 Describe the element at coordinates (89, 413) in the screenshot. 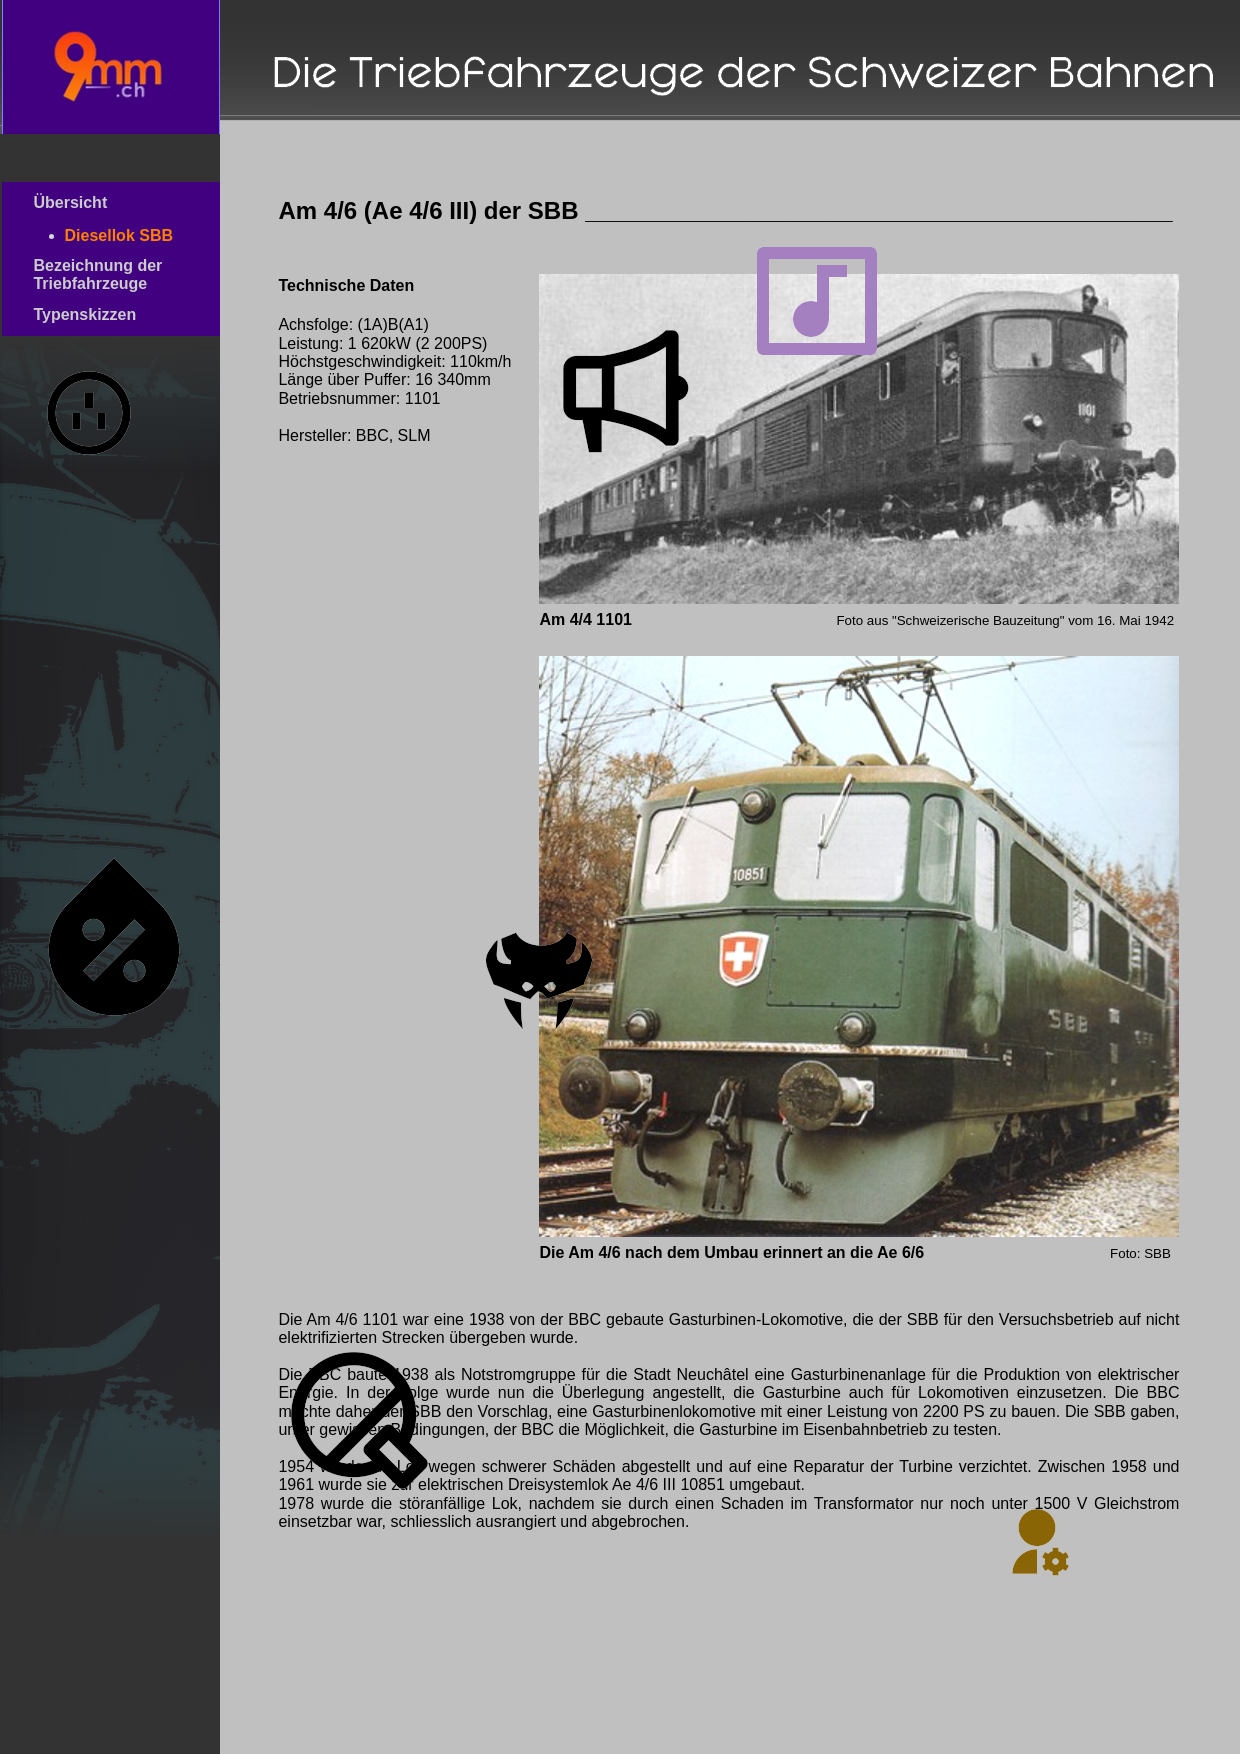

I see `electrical outlet or power socket indicator` at that location.